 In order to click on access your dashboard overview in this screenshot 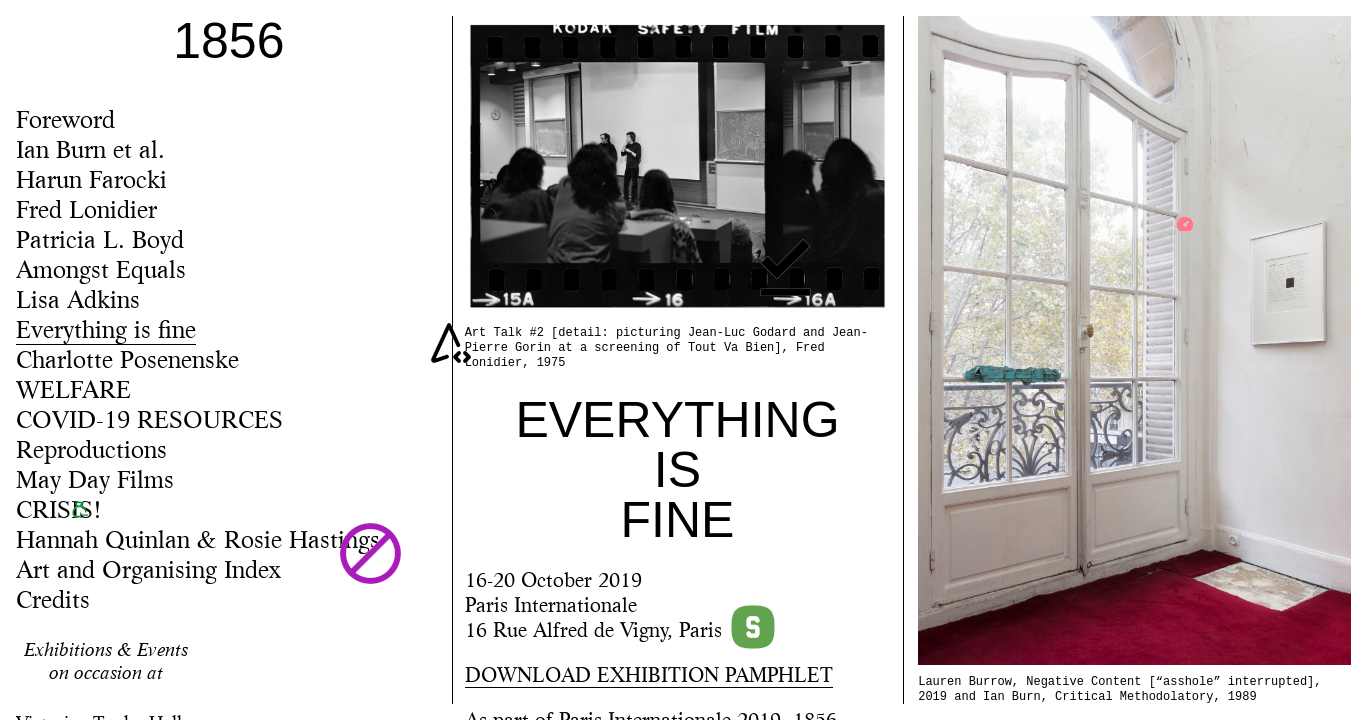, I will do `click(1185, 224)`.